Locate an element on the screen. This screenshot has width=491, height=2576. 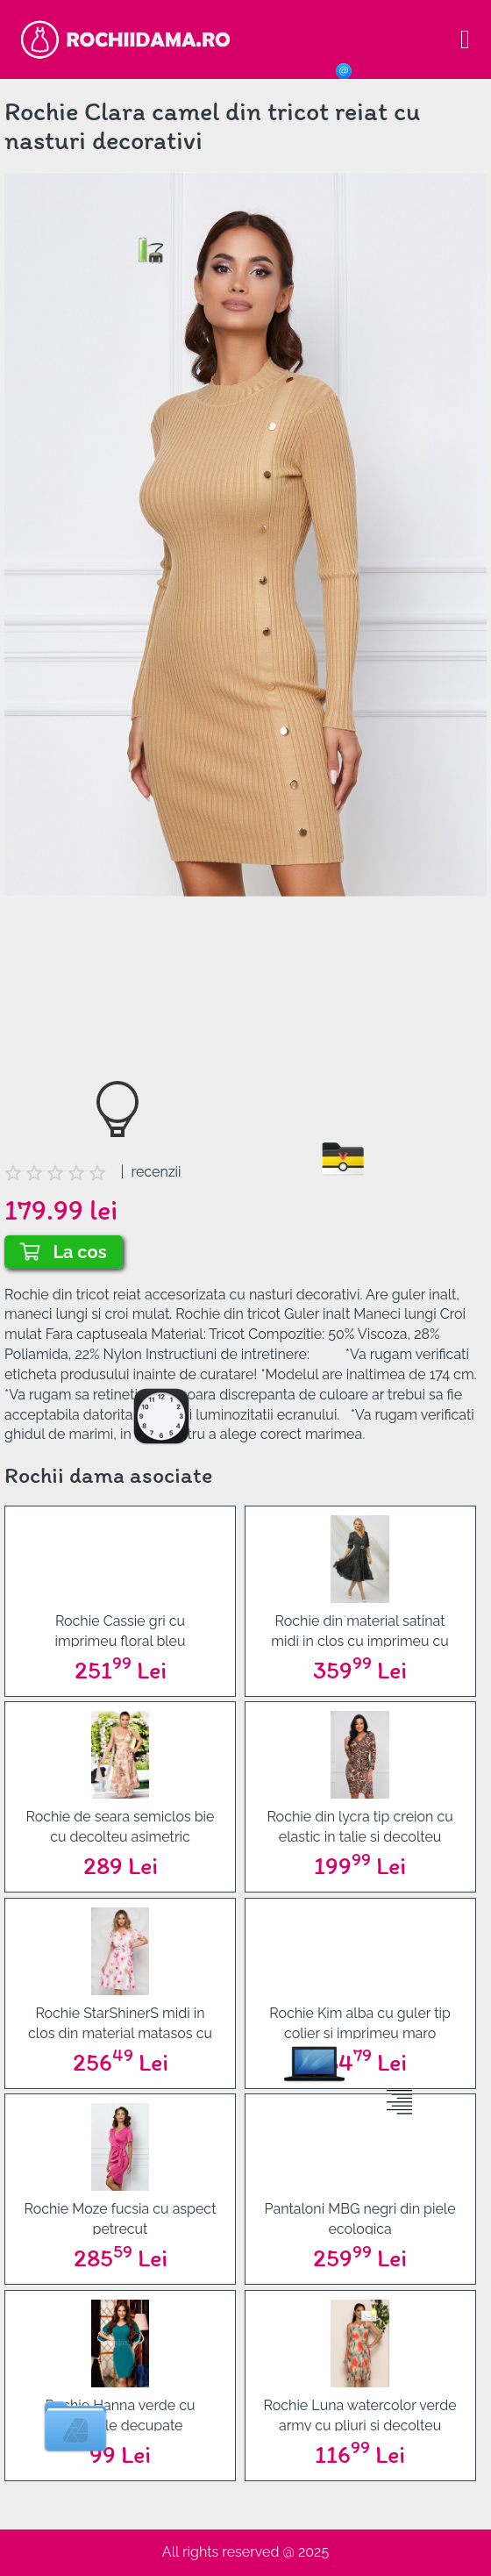
open Affinity Photo project folder is located at coordinates (75, 2426).